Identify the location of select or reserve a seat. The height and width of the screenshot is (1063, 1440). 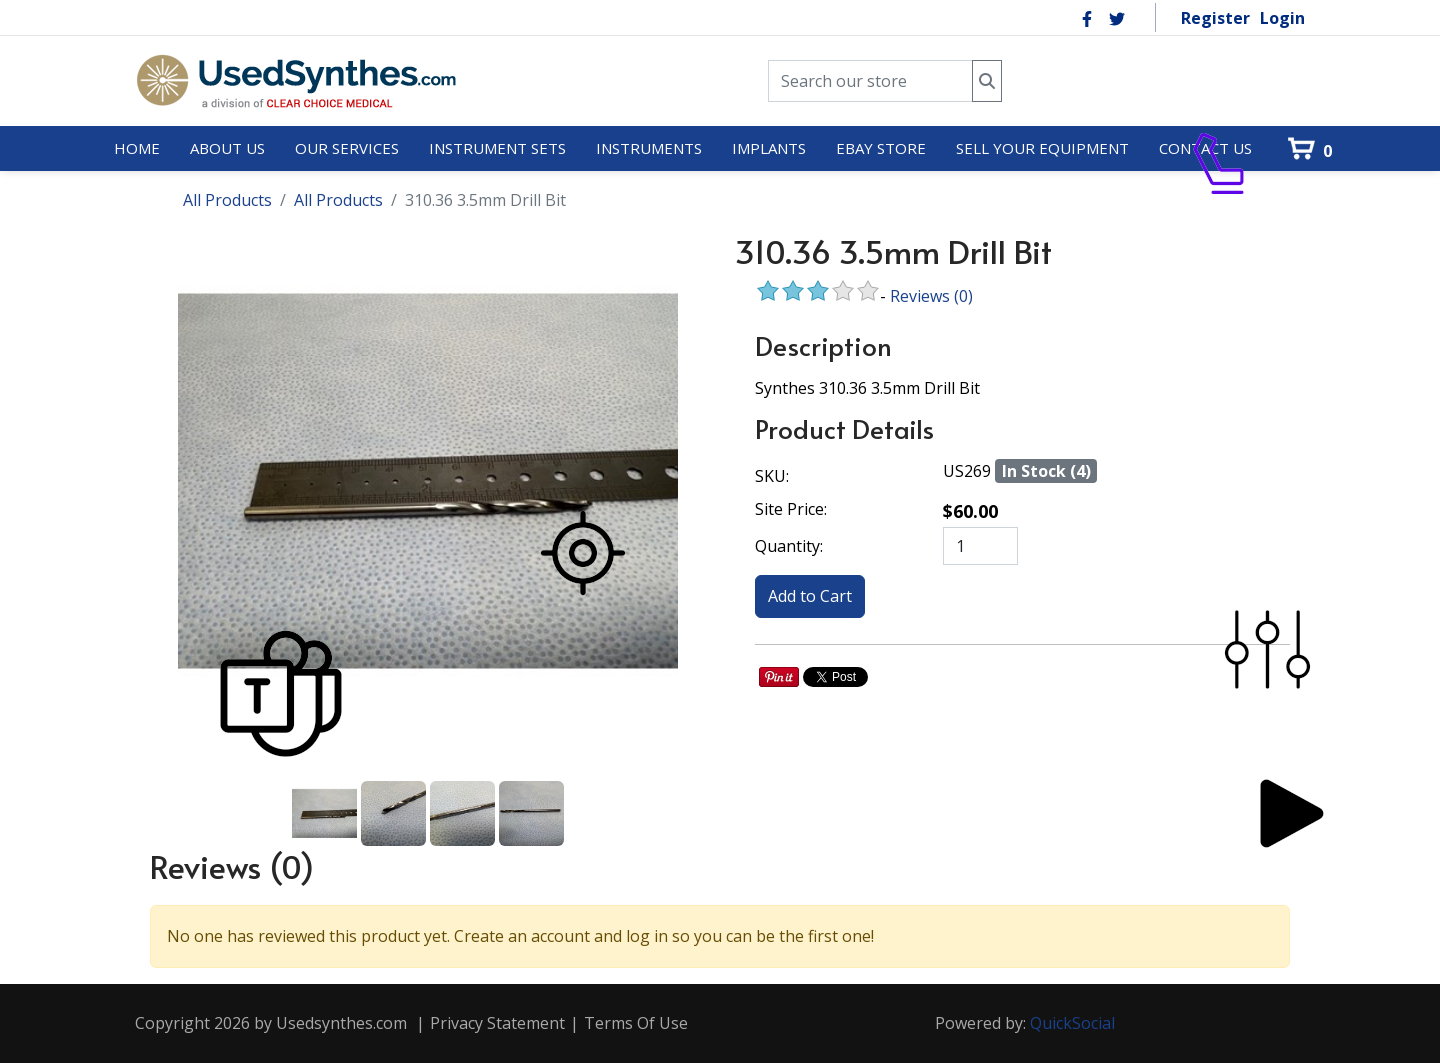
(1217, 163).